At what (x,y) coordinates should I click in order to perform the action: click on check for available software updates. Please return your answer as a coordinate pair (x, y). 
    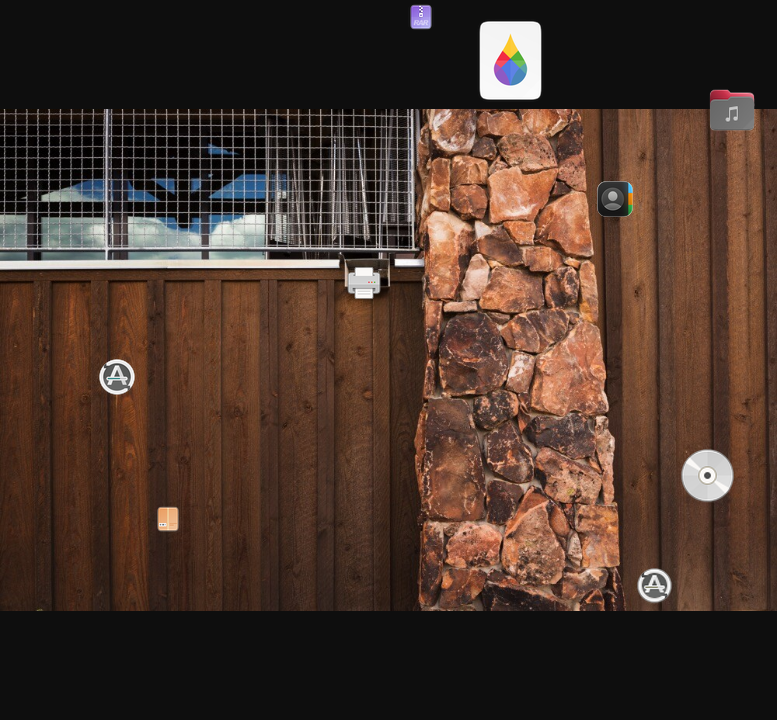
    Looking at the image, I should click on (654, 585).